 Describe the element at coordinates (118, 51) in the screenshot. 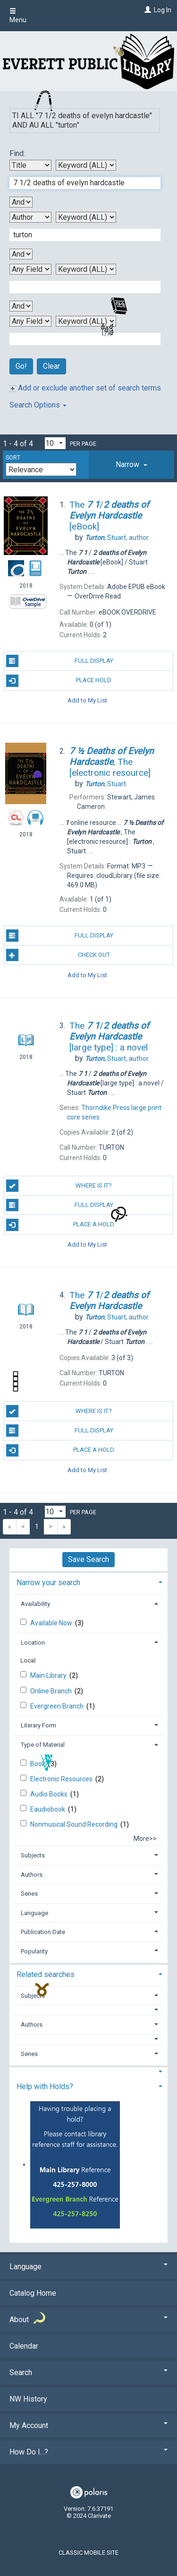

I see `indicates electrical or energy-based attack` at that location.